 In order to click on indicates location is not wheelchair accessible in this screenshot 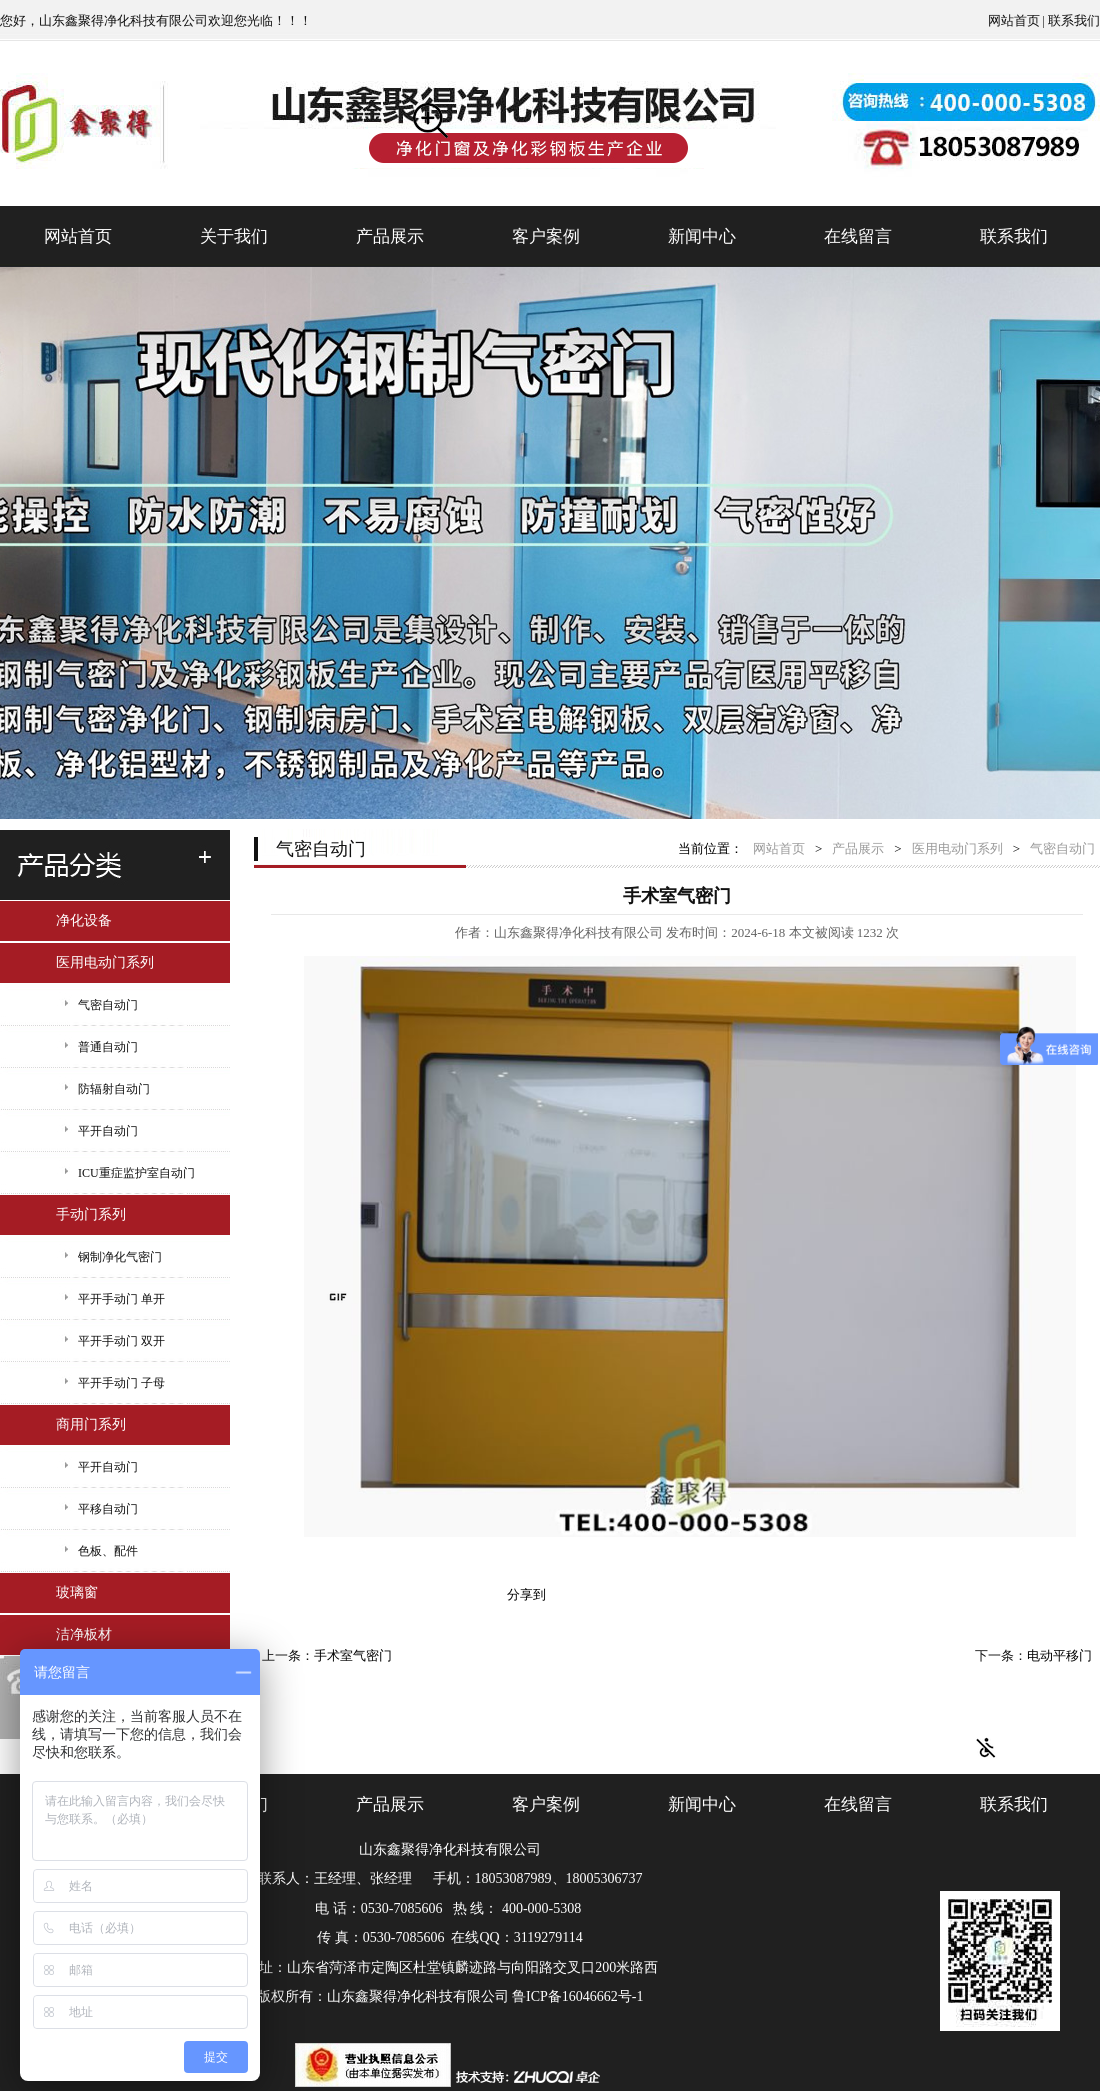, I will do `click(986, 1747)`.